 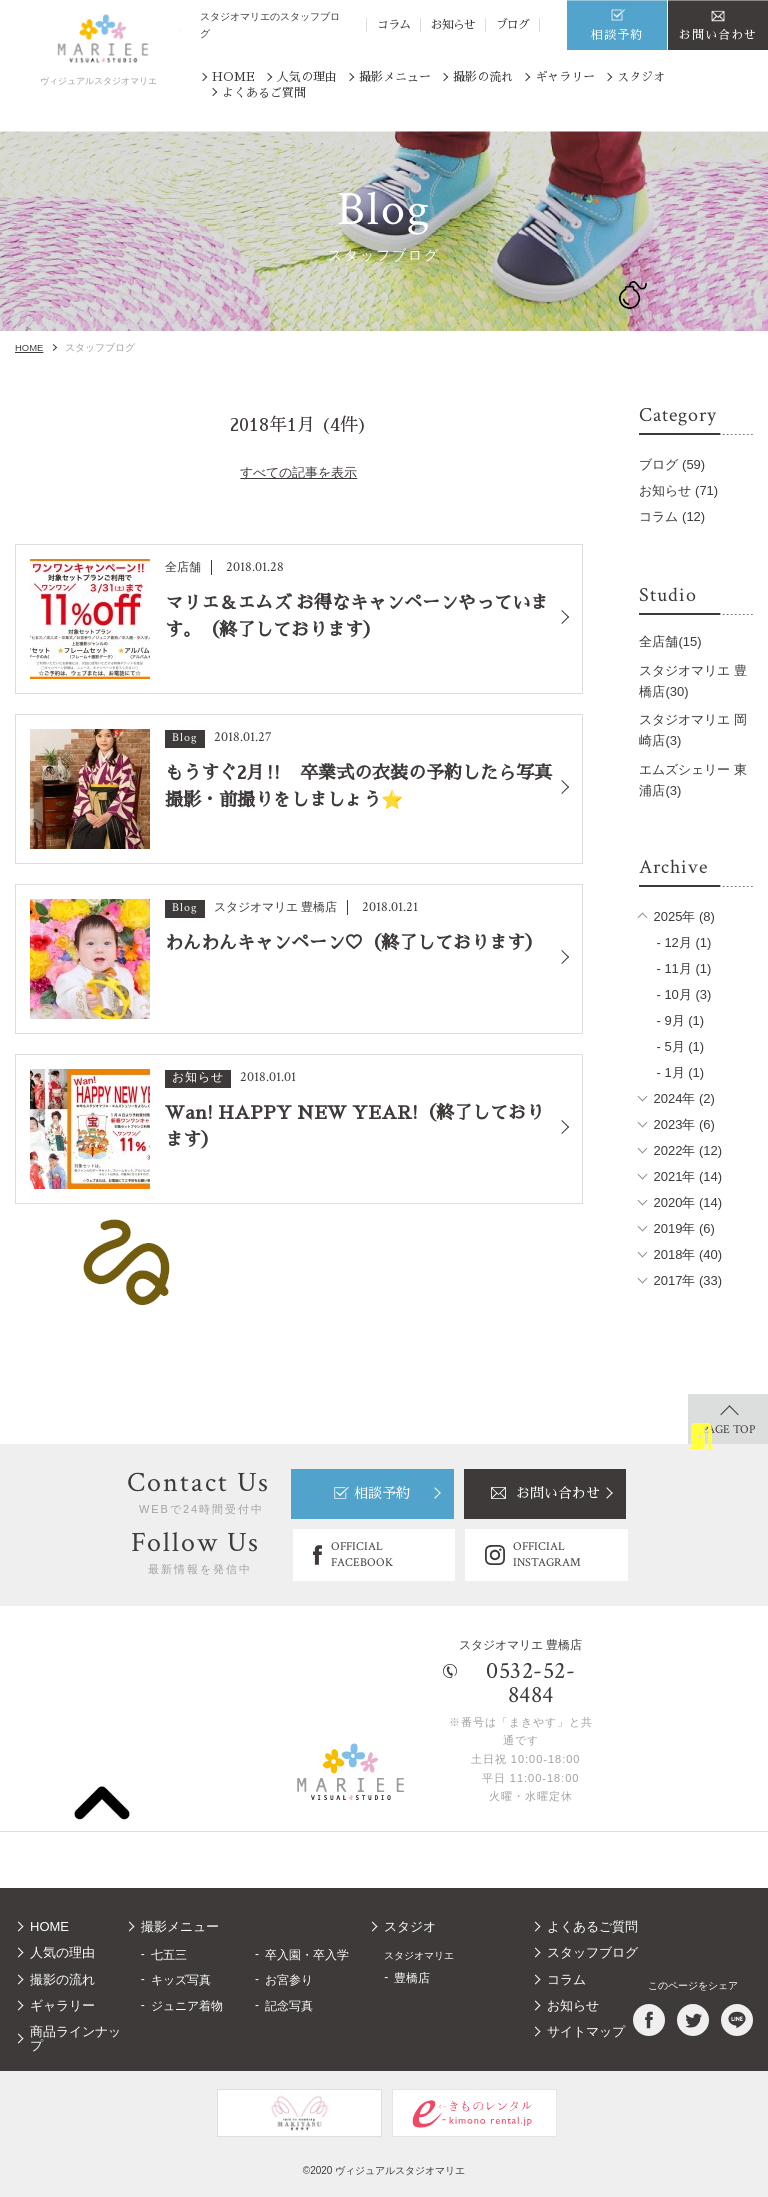 I want to click on log out or sign out of your account, so click(x=701, y=1436).